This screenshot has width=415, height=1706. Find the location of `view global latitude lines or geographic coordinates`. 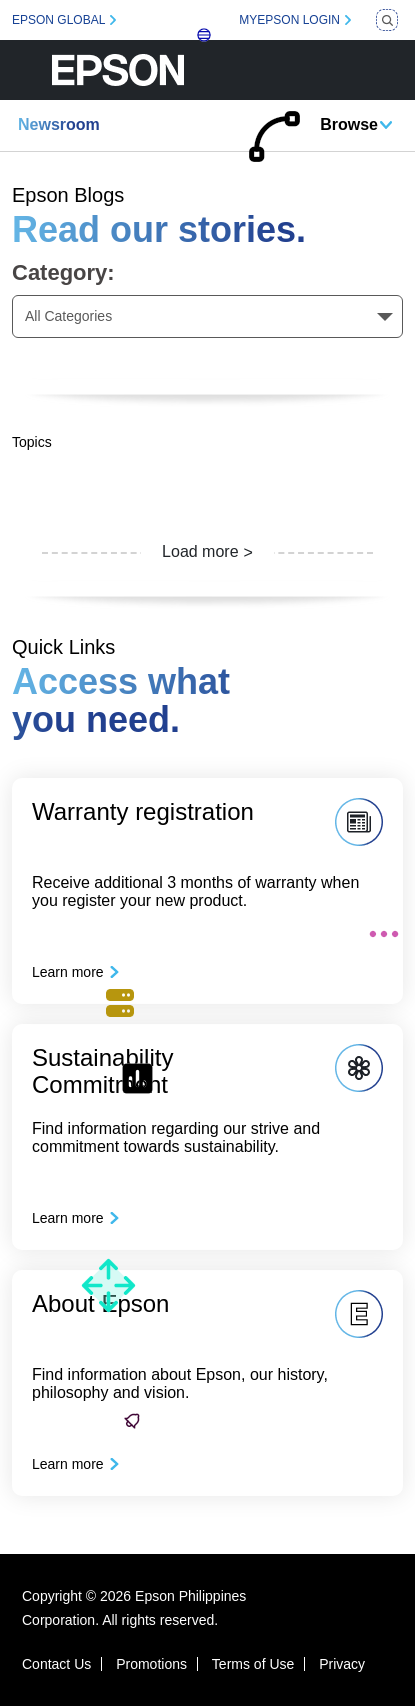

view global latitude lines or geographic coordinates is located at coordinates (204, 35).